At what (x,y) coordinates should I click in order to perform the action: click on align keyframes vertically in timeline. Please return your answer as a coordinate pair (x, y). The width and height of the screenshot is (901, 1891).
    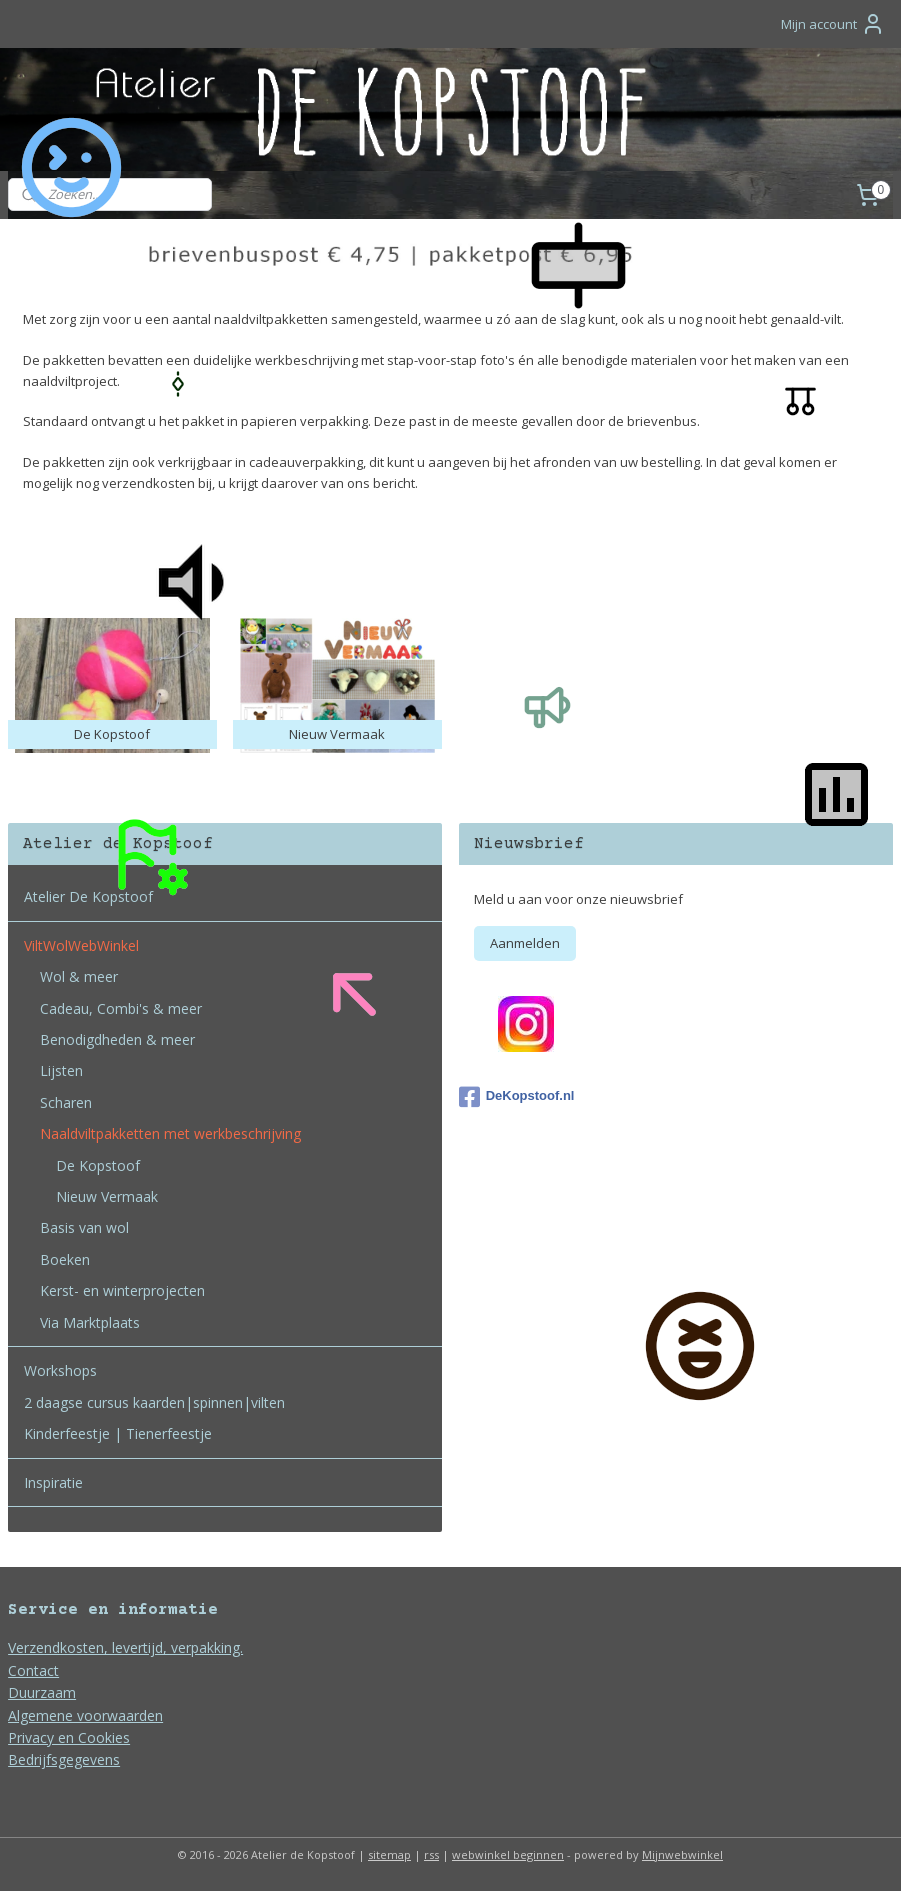
    Looking at the image, I should click on (178, 384).